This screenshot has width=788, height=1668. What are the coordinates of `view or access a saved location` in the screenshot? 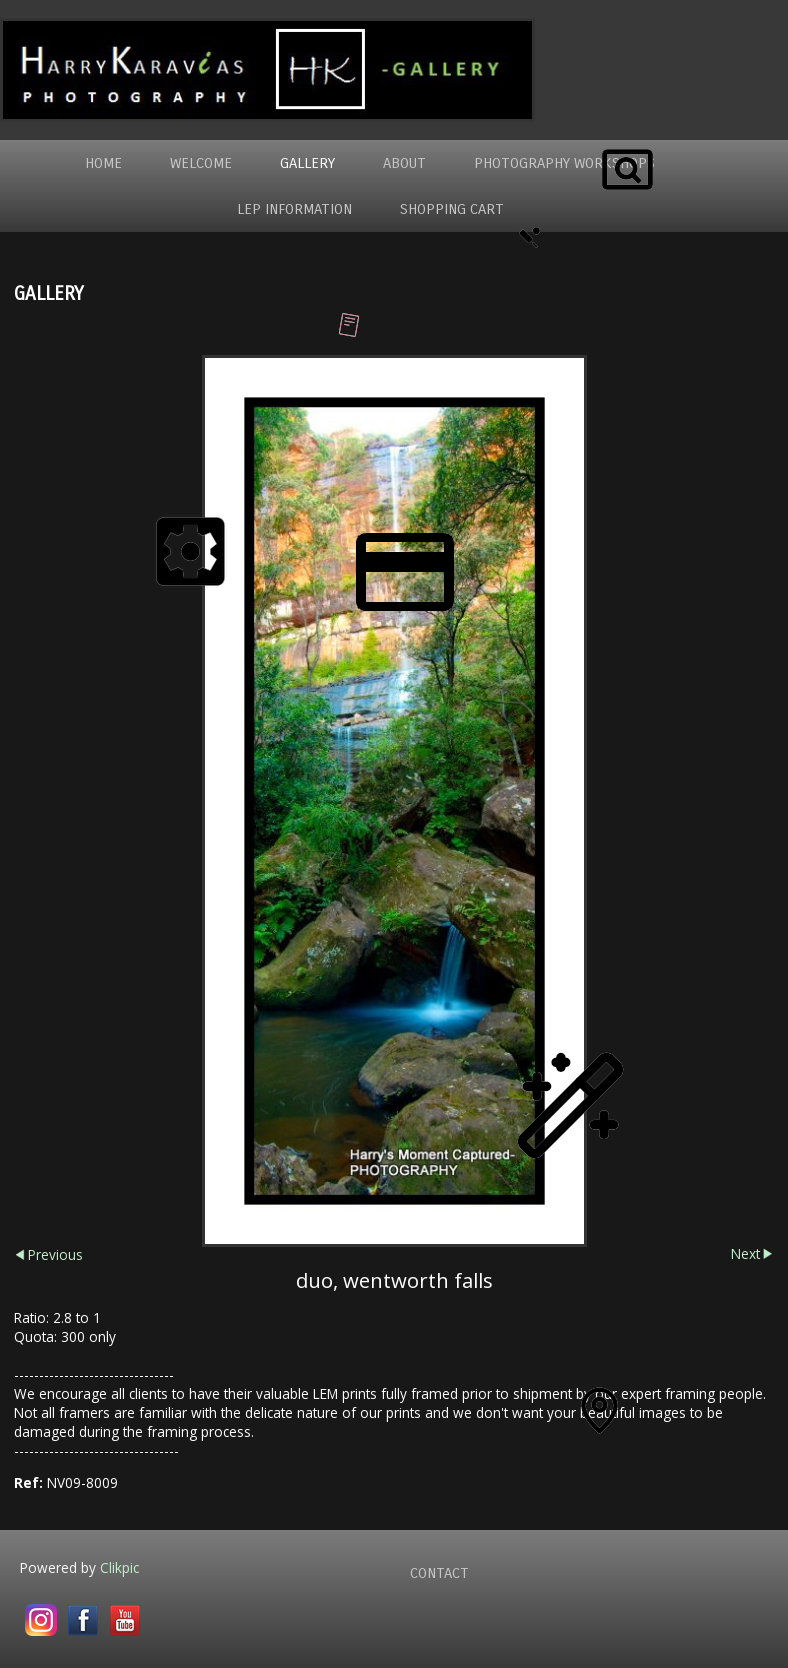 It's located at (599, 1410).